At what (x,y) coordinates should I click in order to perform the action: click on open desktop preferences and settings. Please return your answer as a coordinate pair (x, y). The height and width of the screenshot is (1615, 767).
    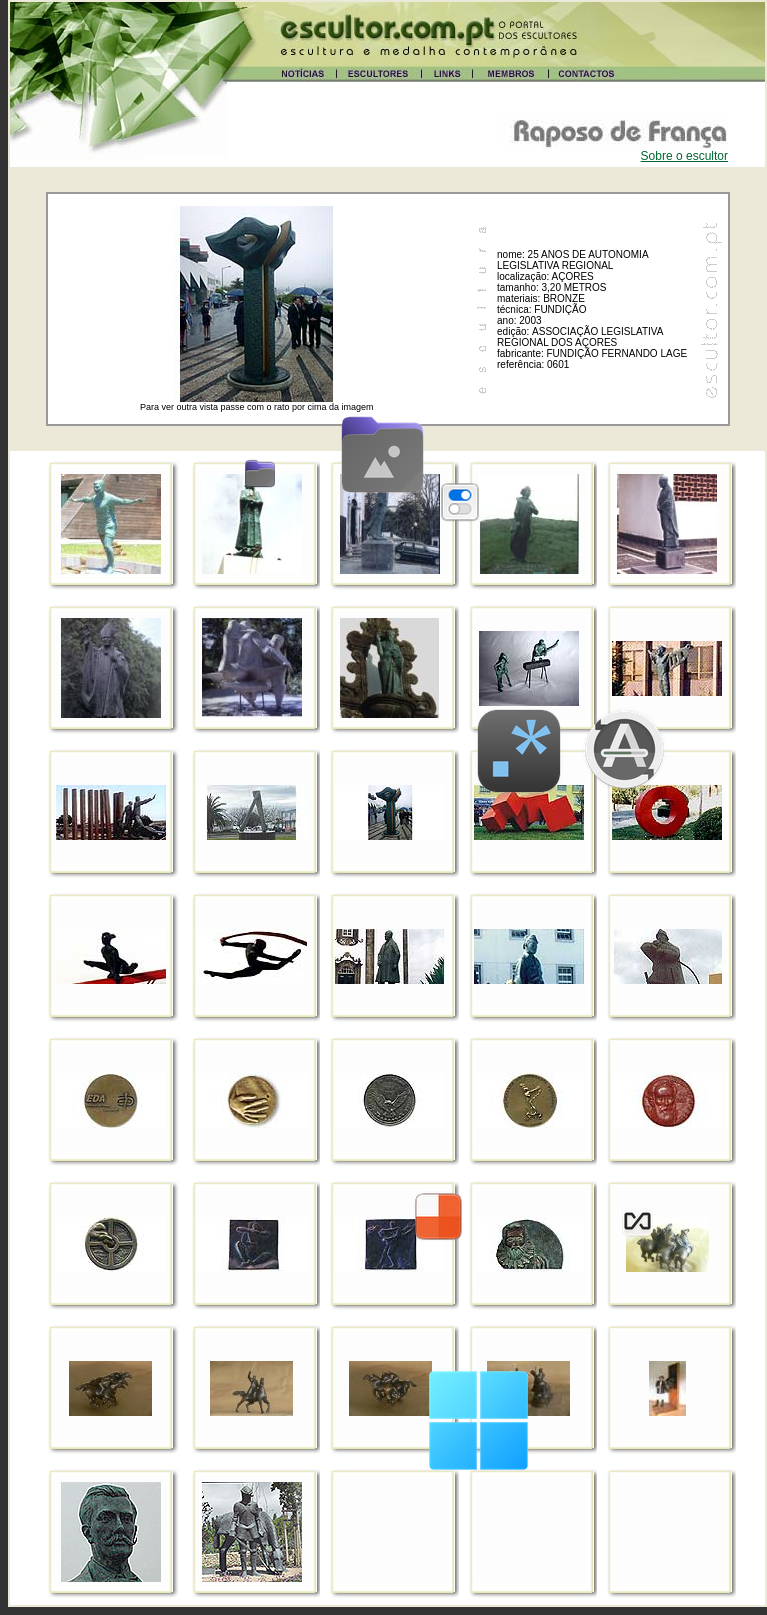
    Looking at the image, I should click on (460, 502).